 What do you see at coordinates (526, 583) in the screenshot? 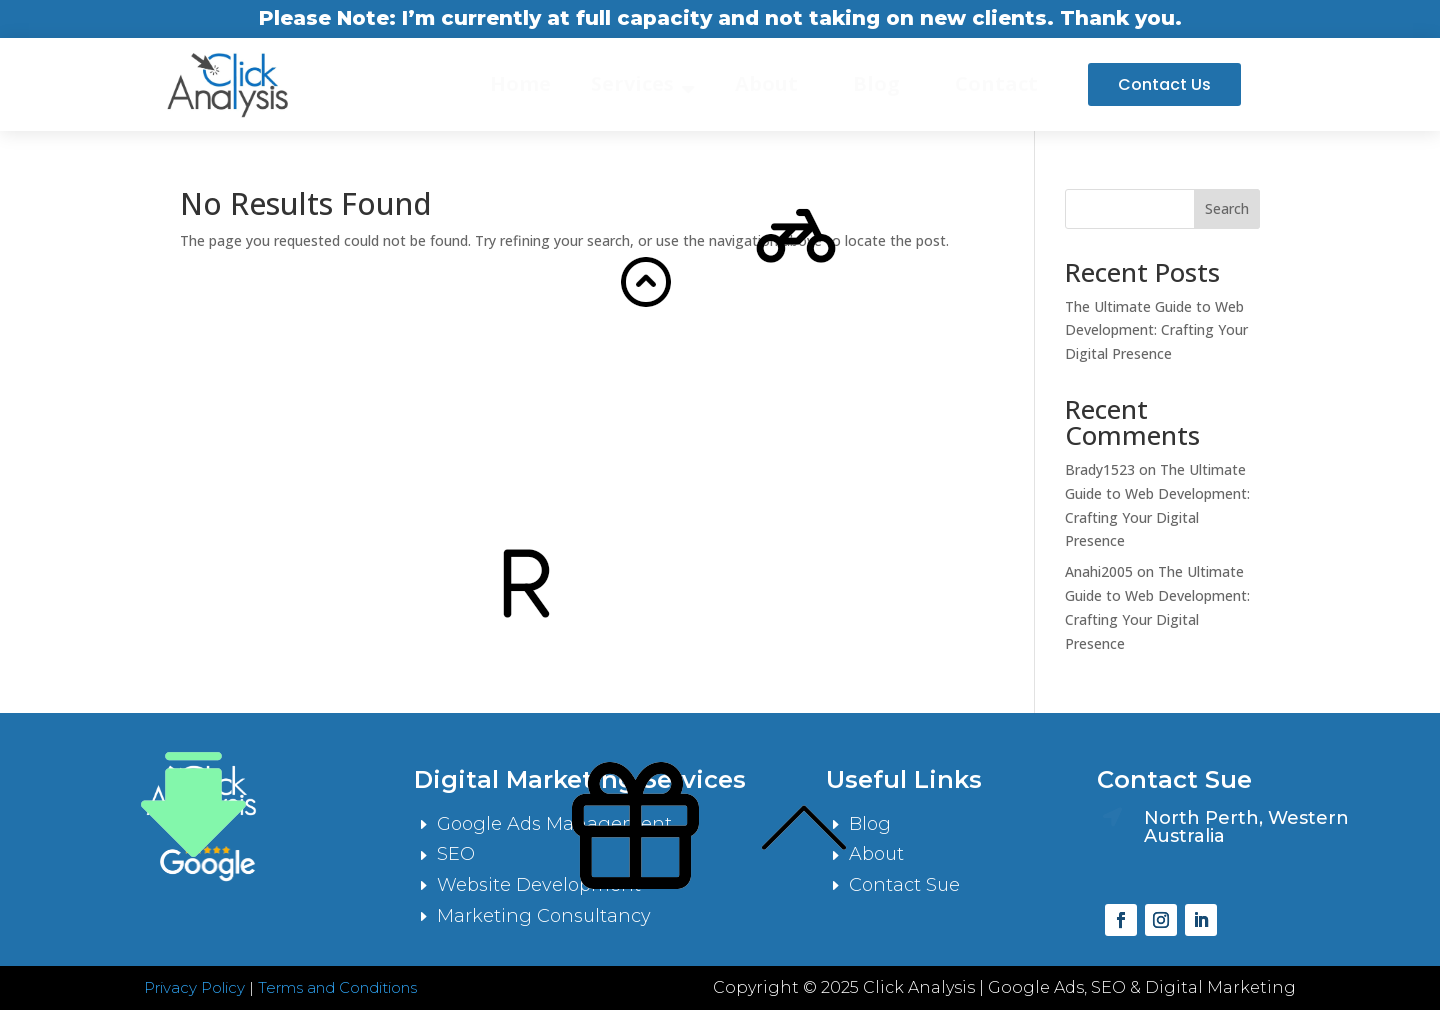
I see `indicates items starting with the letter R` at bounding box center [526, 583].